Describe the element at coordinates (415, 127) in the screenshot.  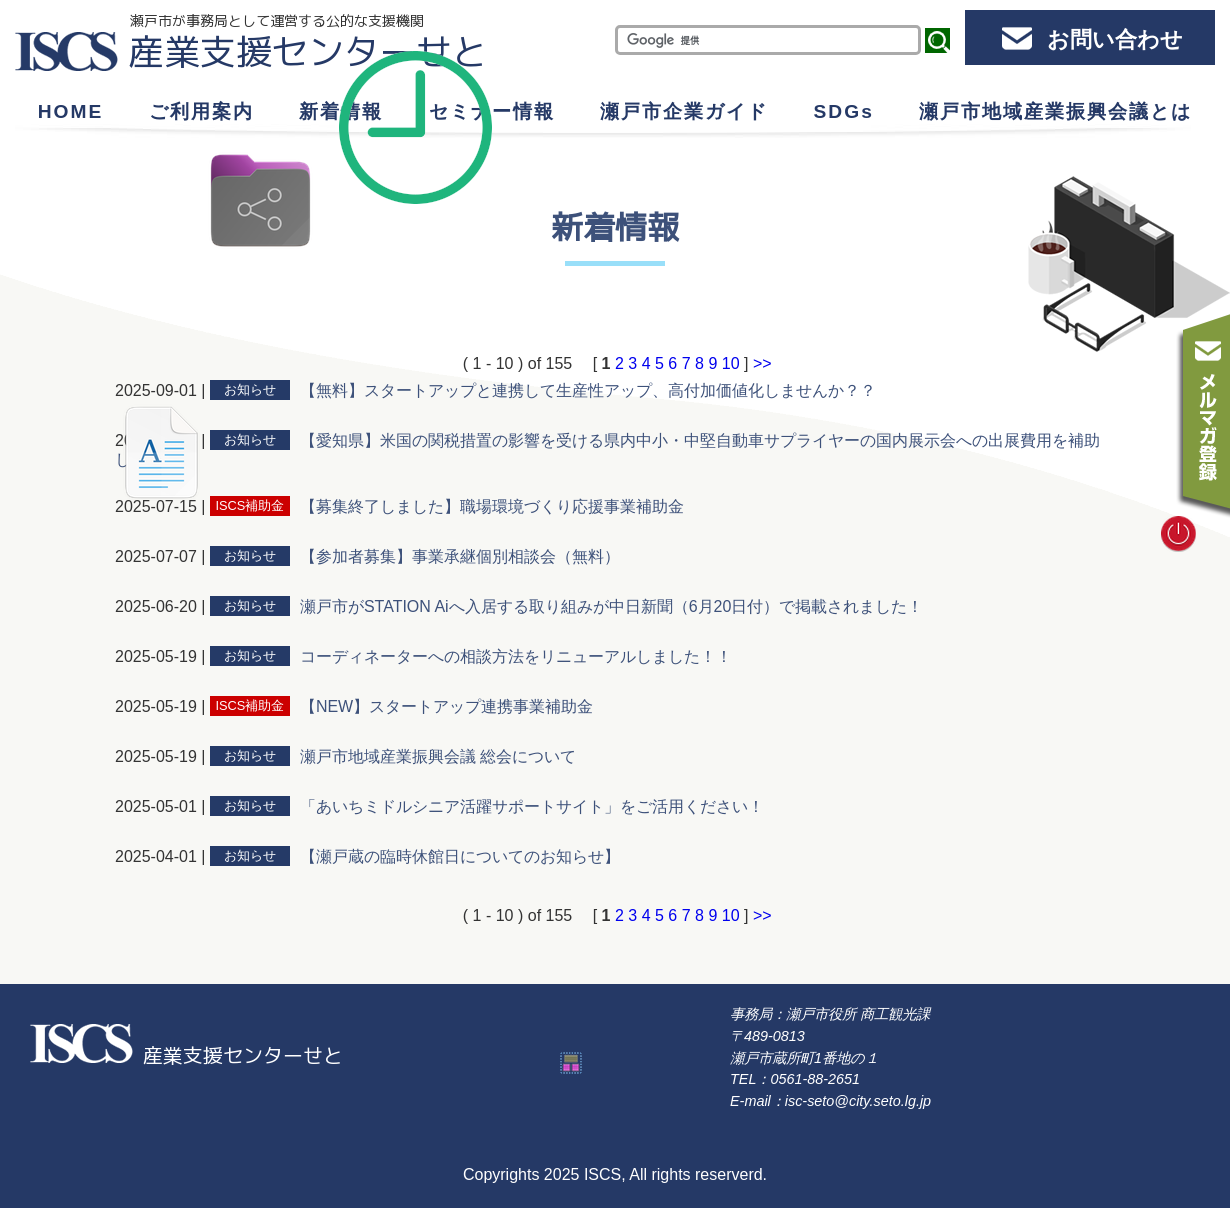
I see `view slideshow or presentation mode` at that location.